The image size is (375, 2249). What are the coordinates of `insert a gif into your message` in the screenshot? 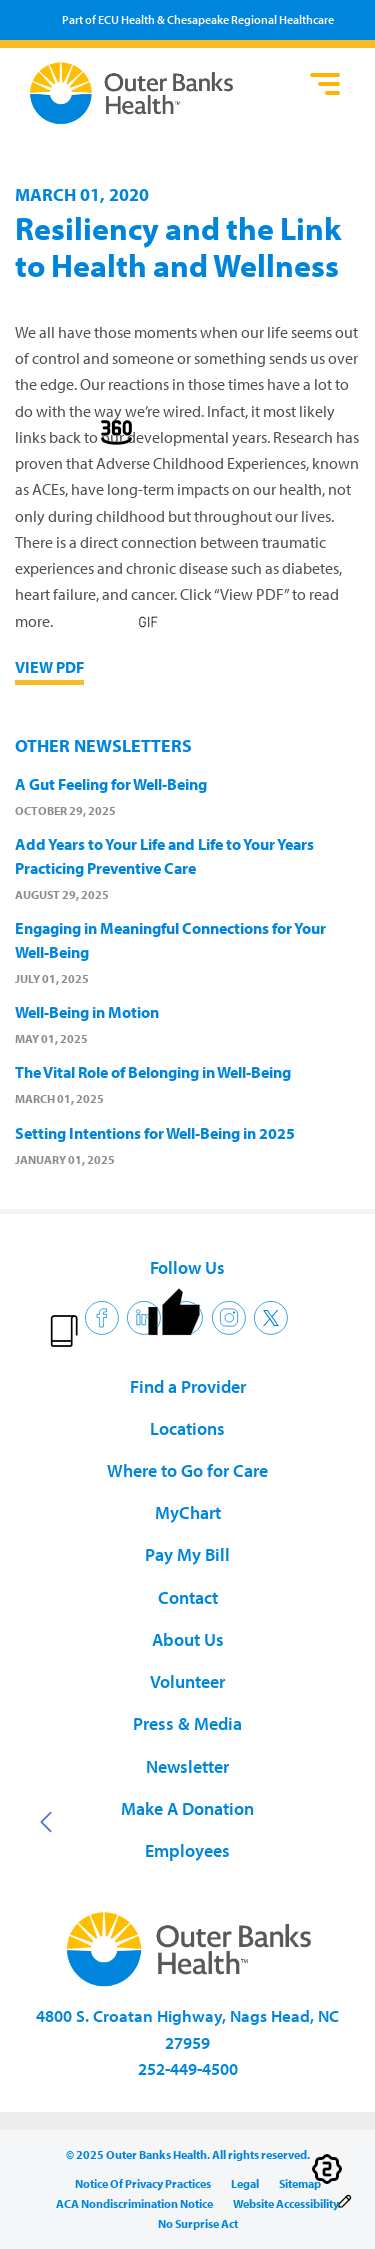 It's located at (148, 622).